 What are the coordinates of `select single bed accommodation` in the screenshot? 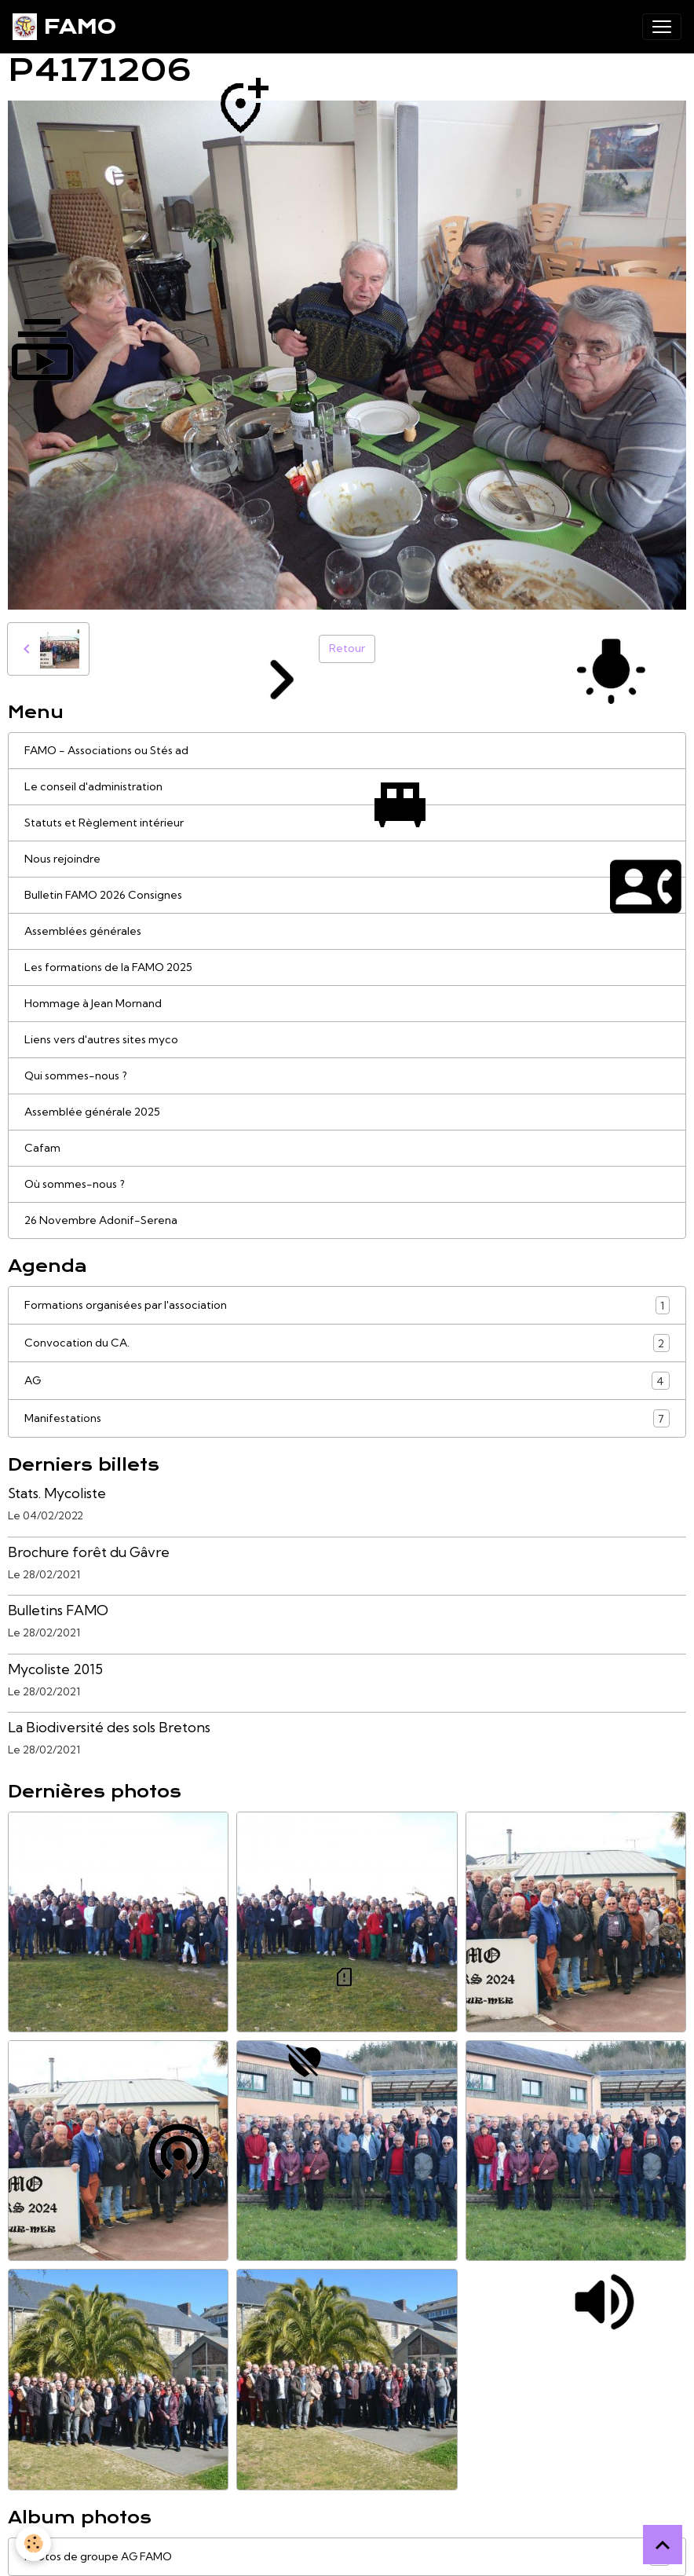 It's located at (400, 804).